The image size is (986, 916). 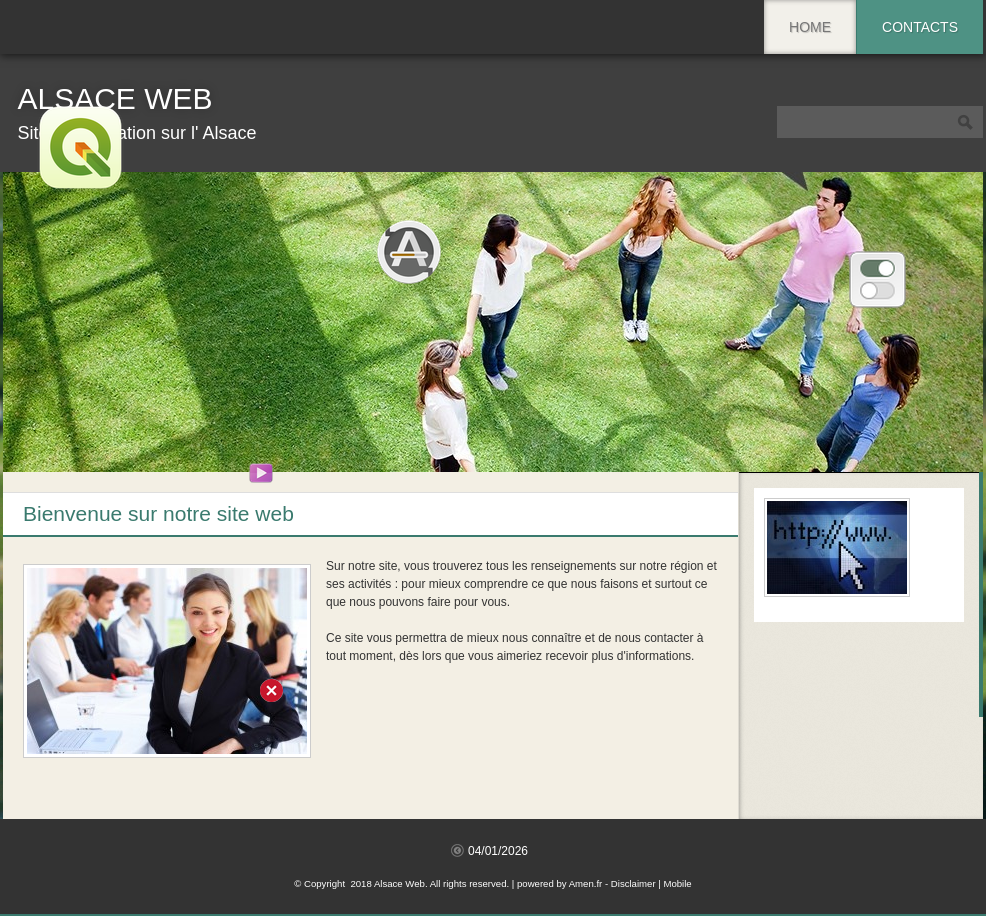 What do you see at coordinates (409, 252) in the screenshot?
I see `open the software update manager` at bounding box center [409, 252].